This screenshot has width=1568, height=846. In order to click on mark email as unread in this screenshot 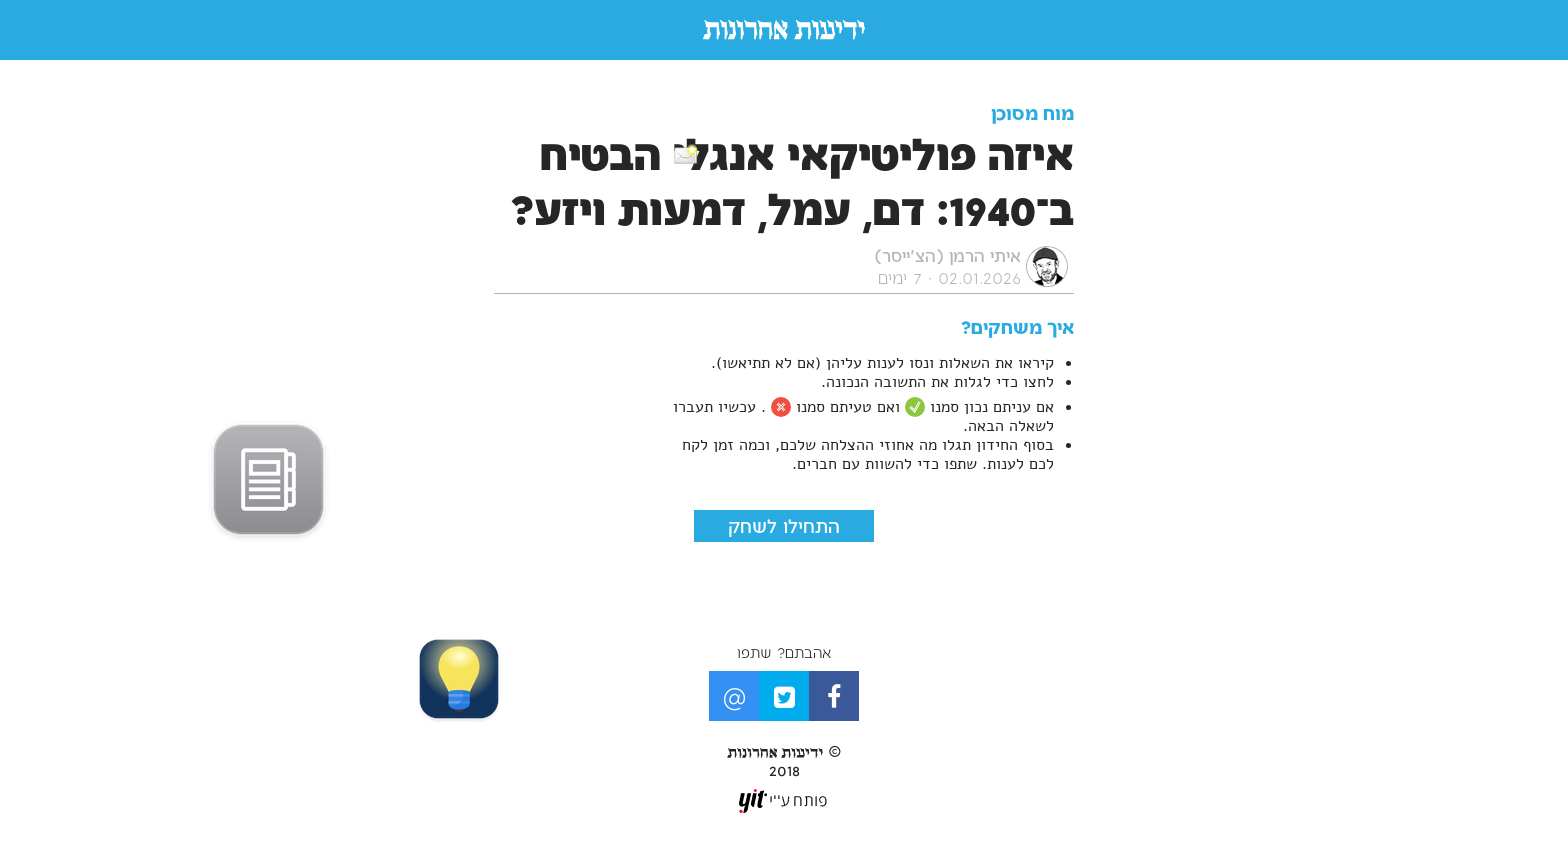, I will do `click(685, 155)`.